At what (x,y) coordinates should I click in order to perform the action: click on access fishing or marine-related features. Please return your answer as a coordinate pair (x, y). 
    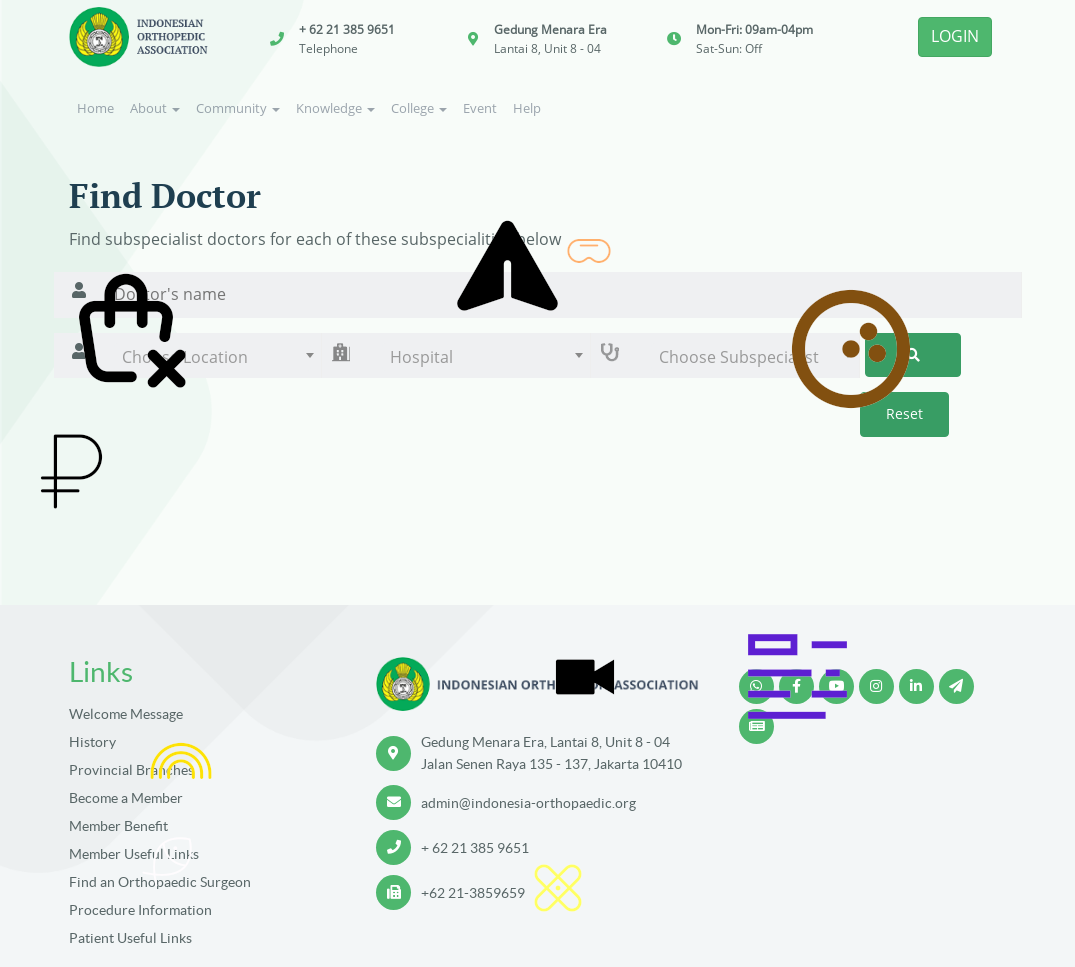
    Looking at the image, I should click on (169, 860).